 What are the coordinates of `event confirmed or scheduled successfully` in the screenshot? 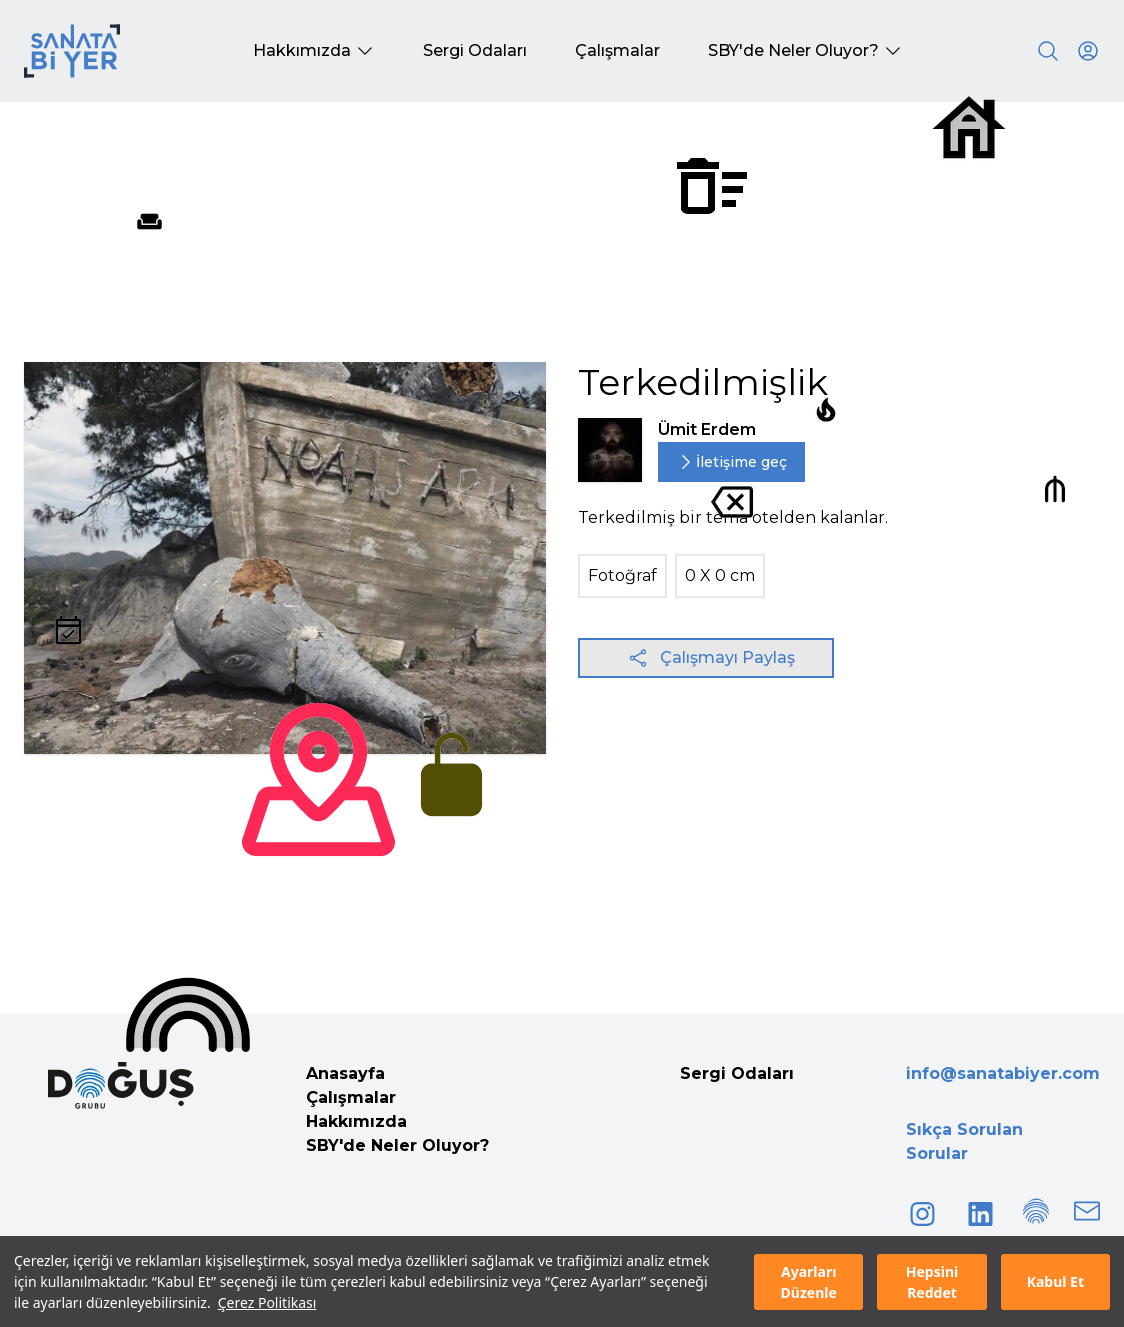 It's located at (68, 631).